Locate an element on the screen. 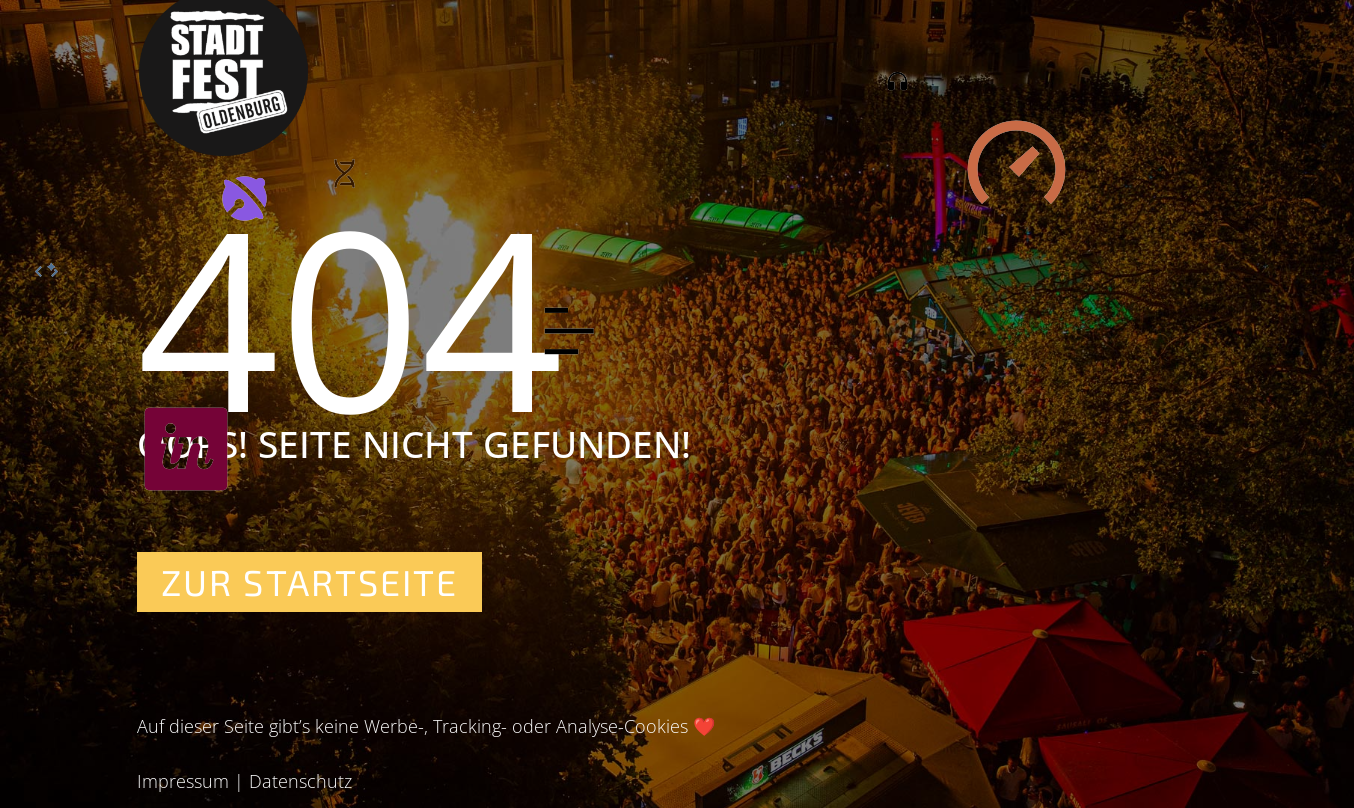 This screenshot has height=808, width=1354. increase playback speed is located at coordinates (1016, 164).